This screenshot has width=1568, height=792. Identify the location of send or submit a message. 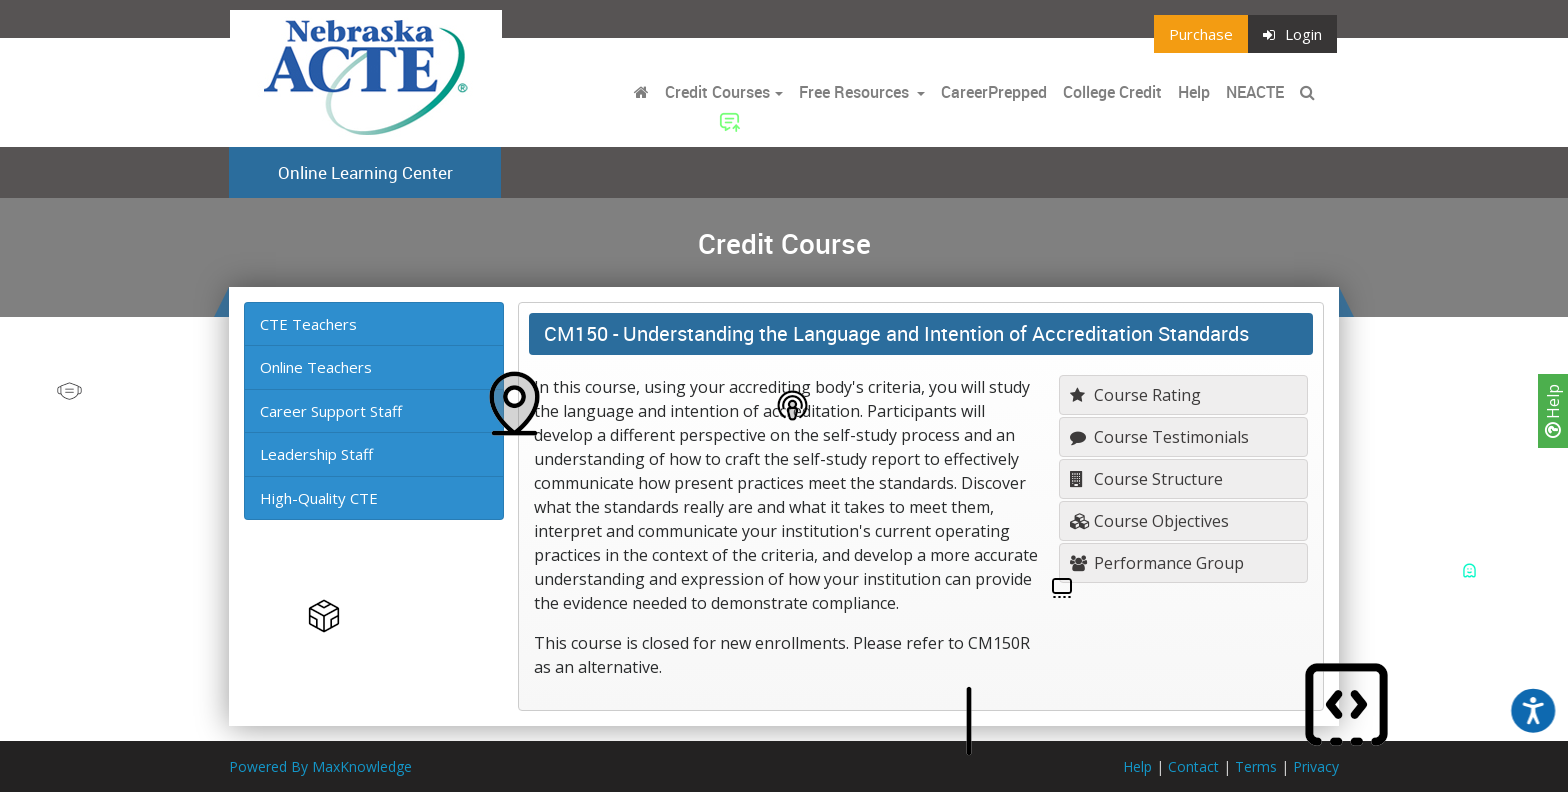
(729, 121).